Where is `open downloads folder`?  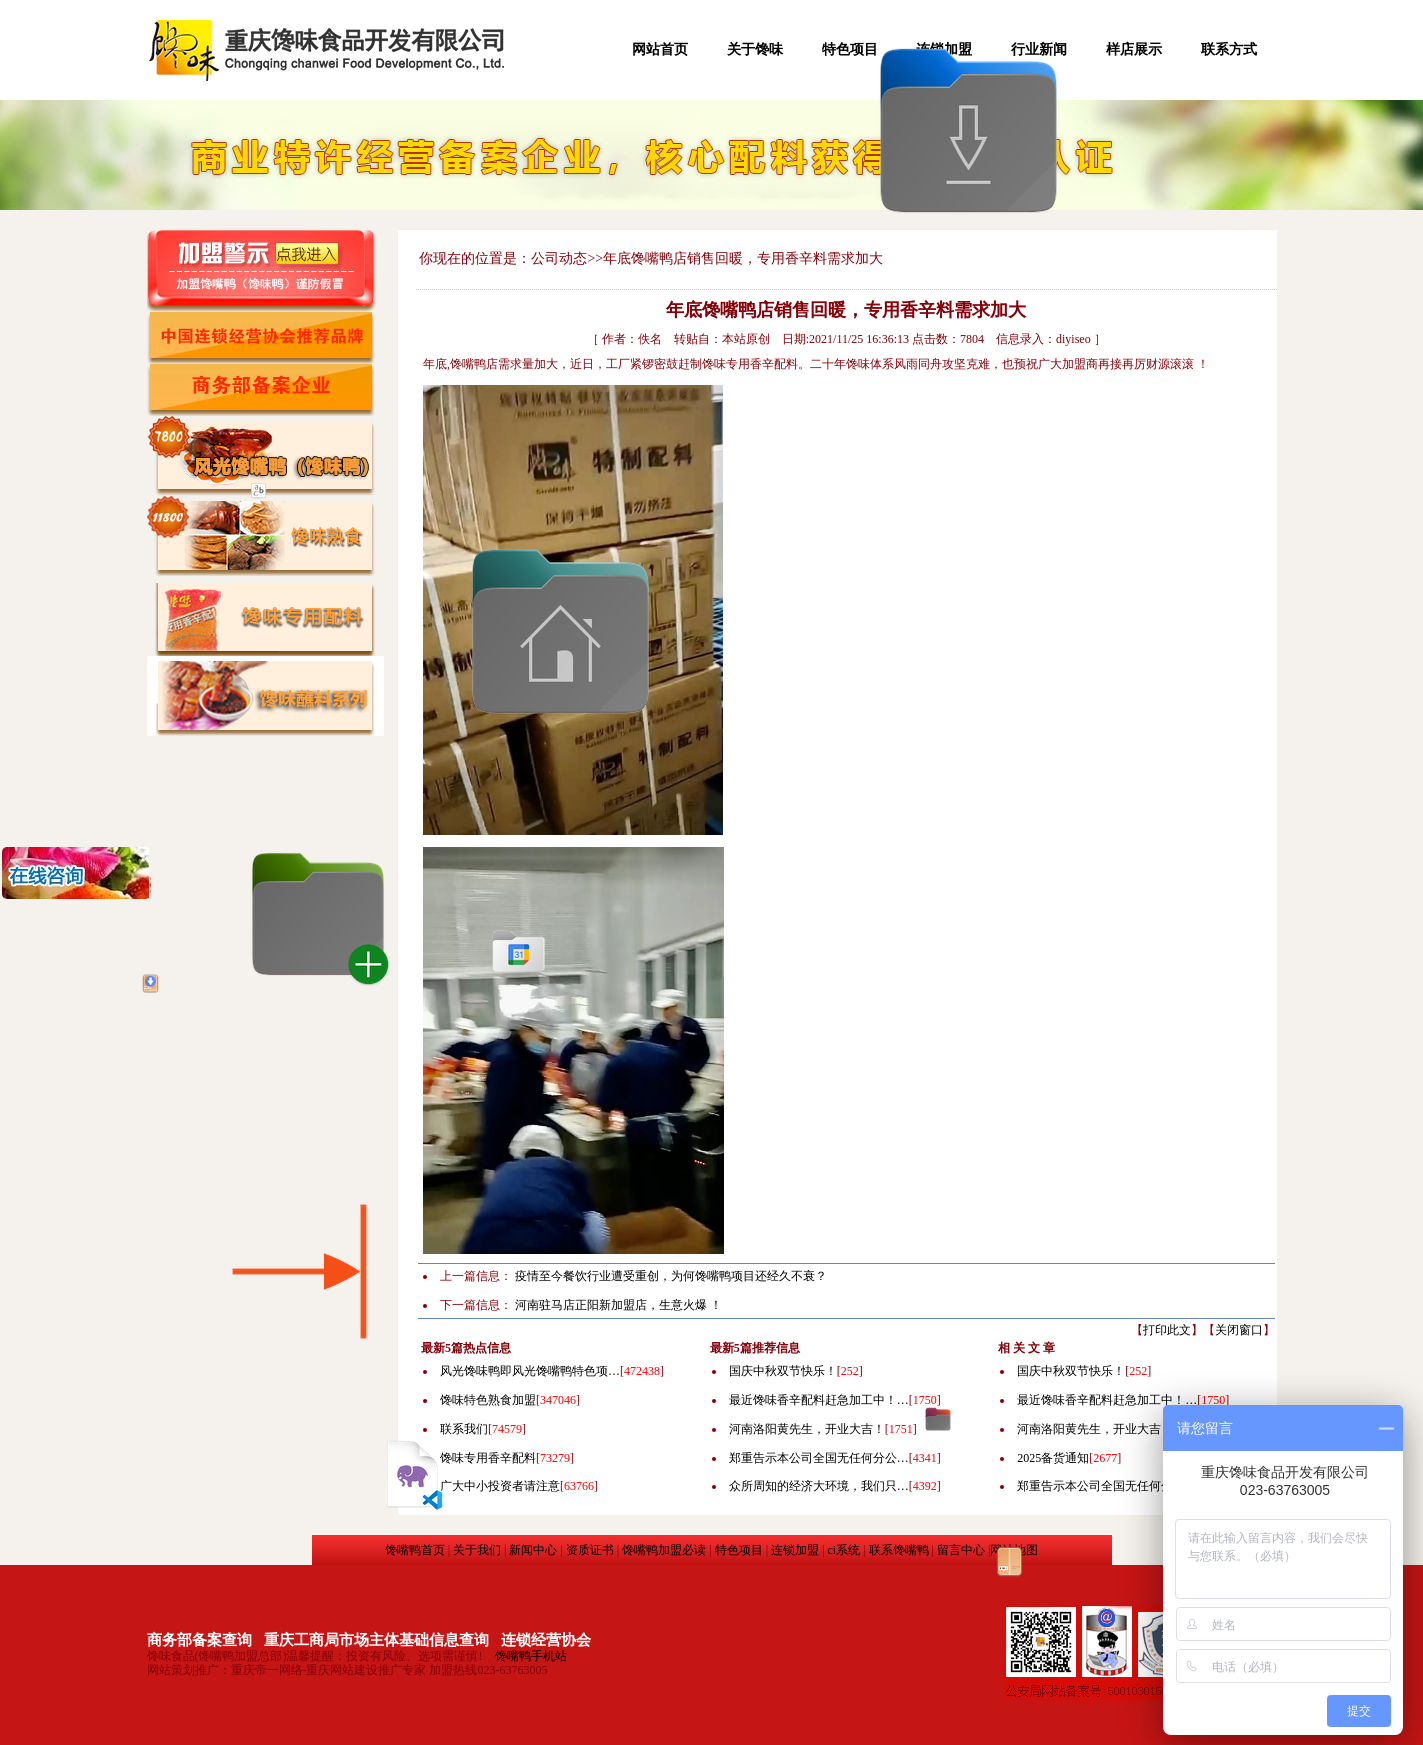
open downloads folder is located at coordinates (968, 130).